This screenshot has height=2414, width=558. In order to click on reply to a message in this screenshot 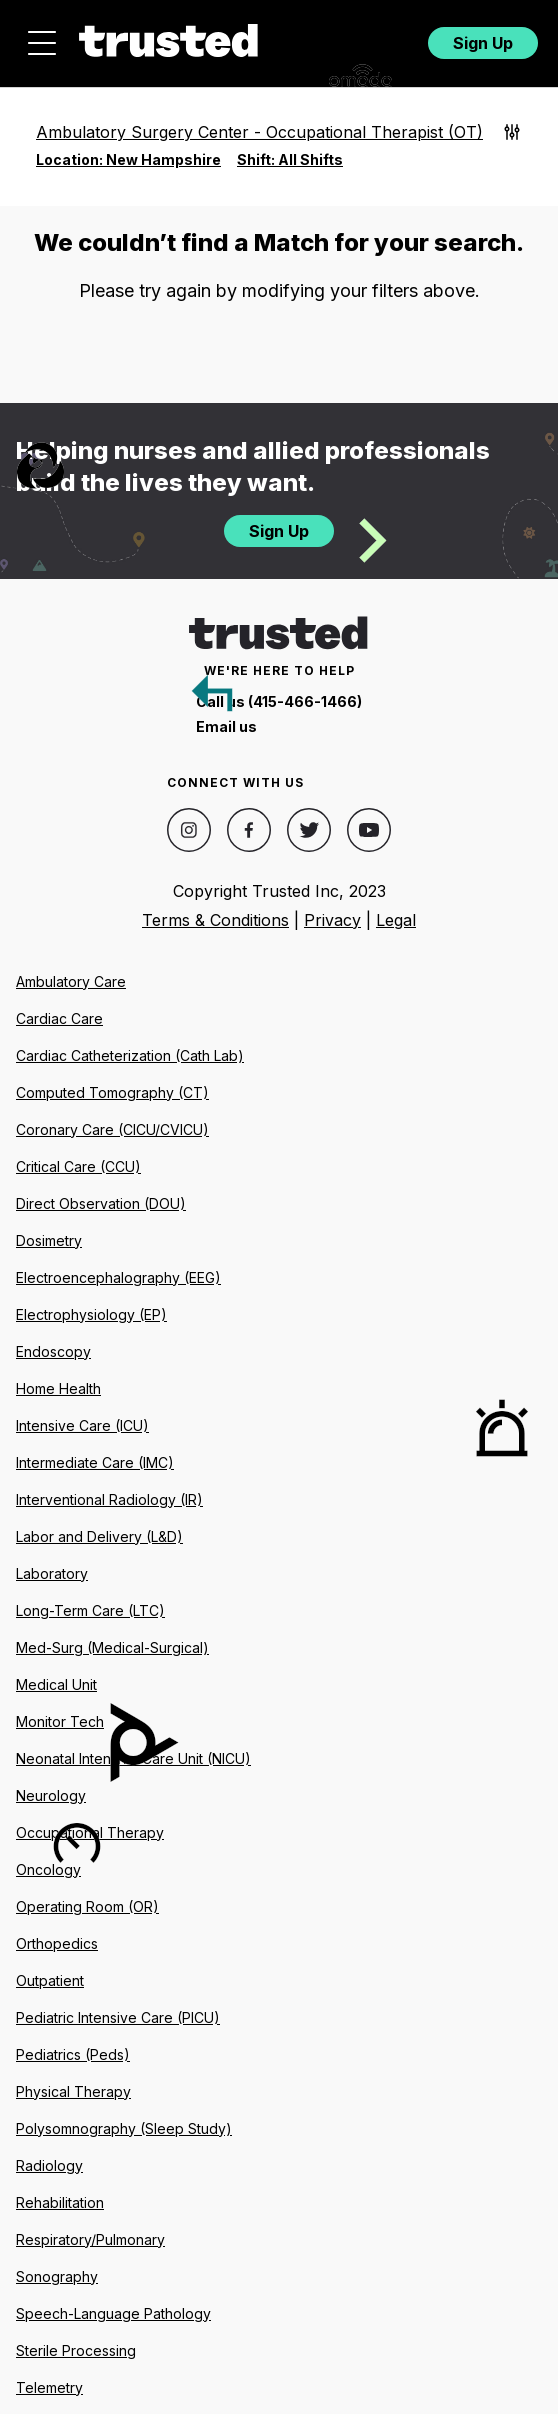, I will do `click(214, 693)`.